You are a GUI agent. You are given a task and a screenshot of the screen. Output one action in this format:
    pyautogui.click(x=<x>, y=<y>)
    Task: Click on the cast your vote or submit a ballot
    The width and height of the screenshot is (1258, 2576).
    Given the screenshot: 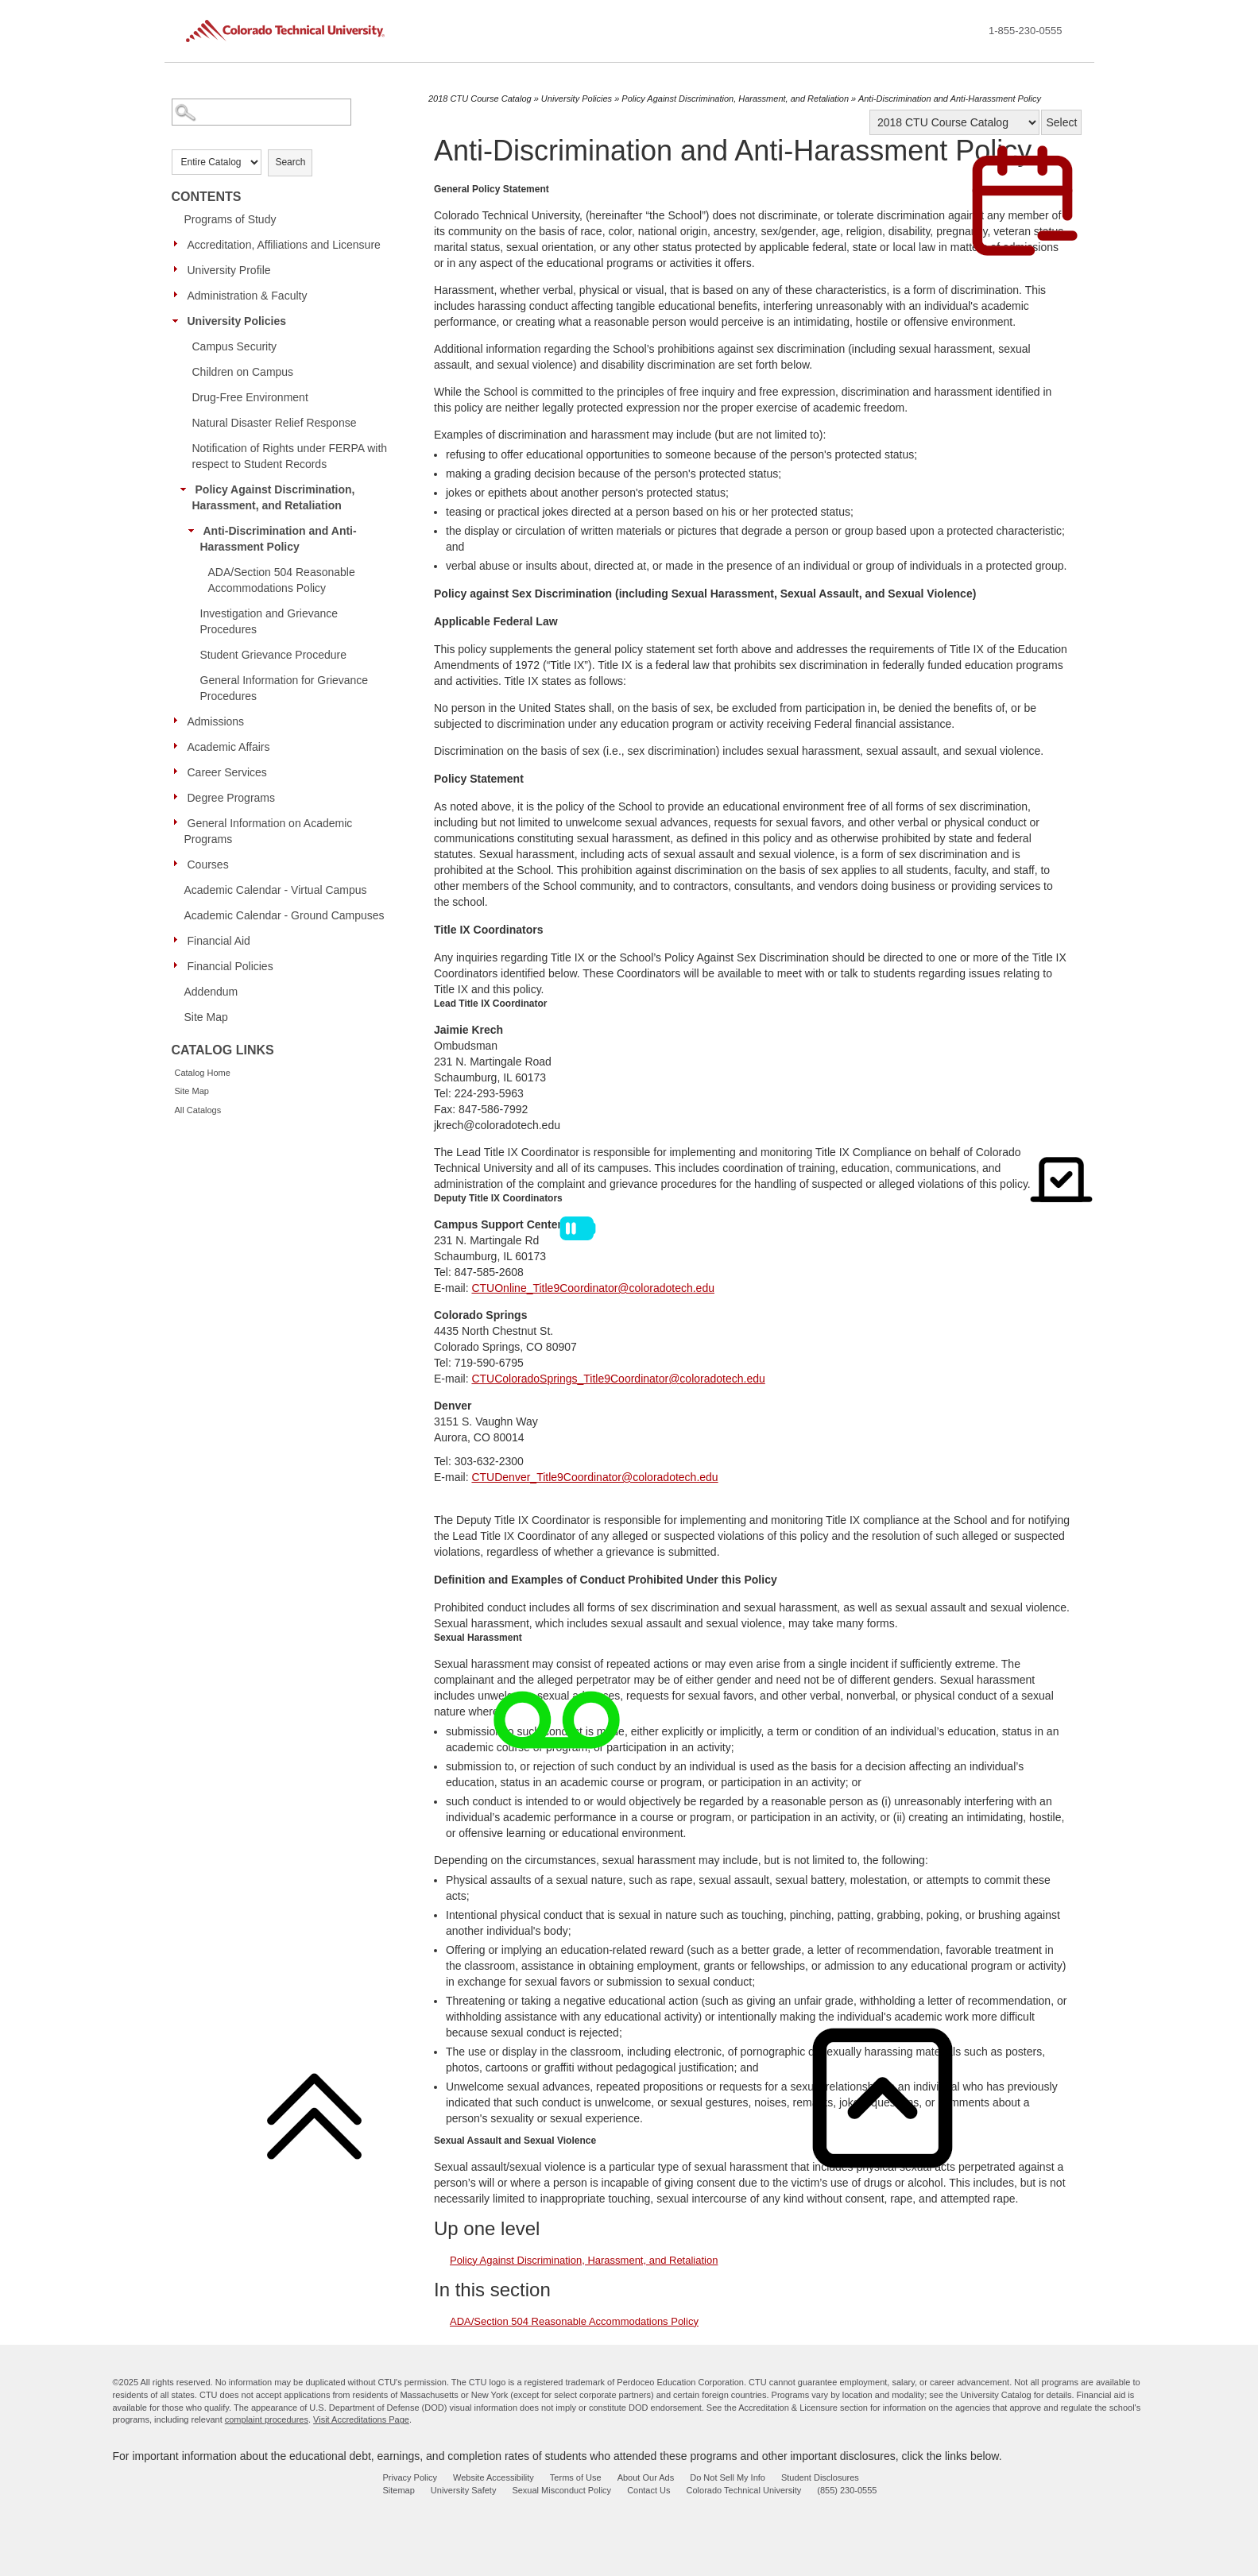 What is the action you would take?
    pyautogui.click(x=1061, y=1179)
    